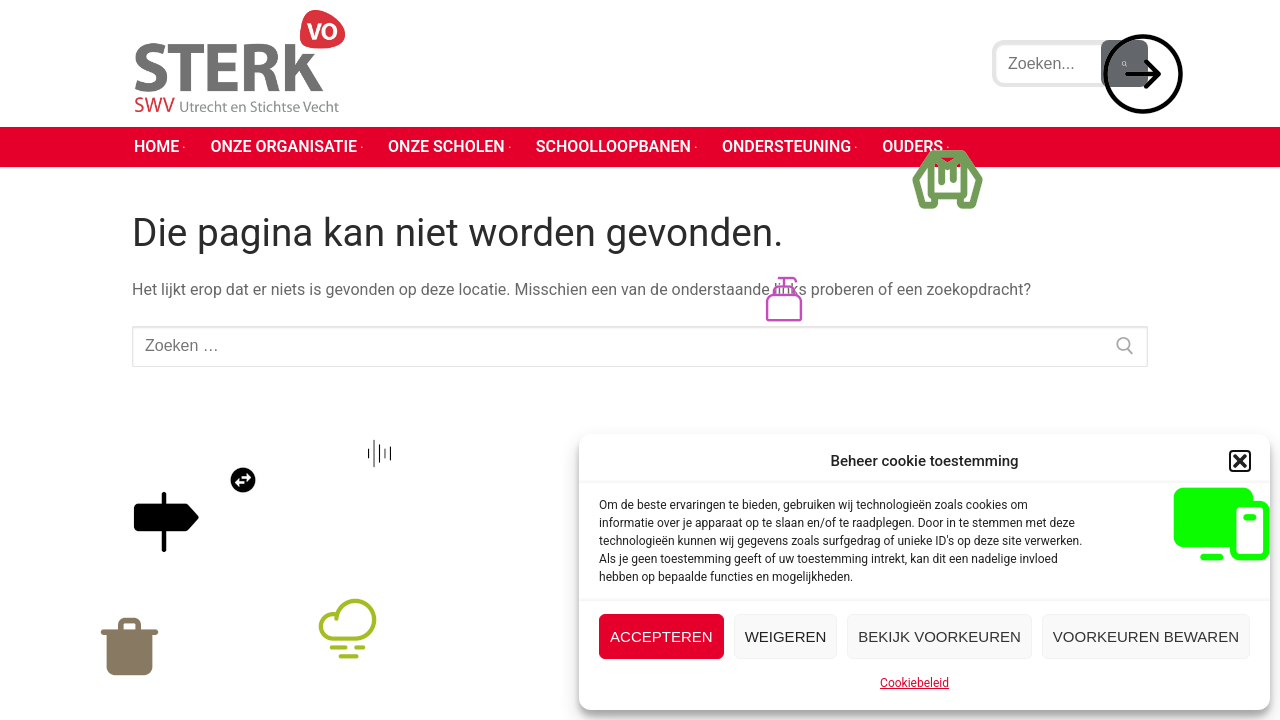 The width and height of the screenshot is (1280, 720). Describe the element at coordinates (947, 179) in the screenshot. I see `browse clothing or apparel items` at that location.